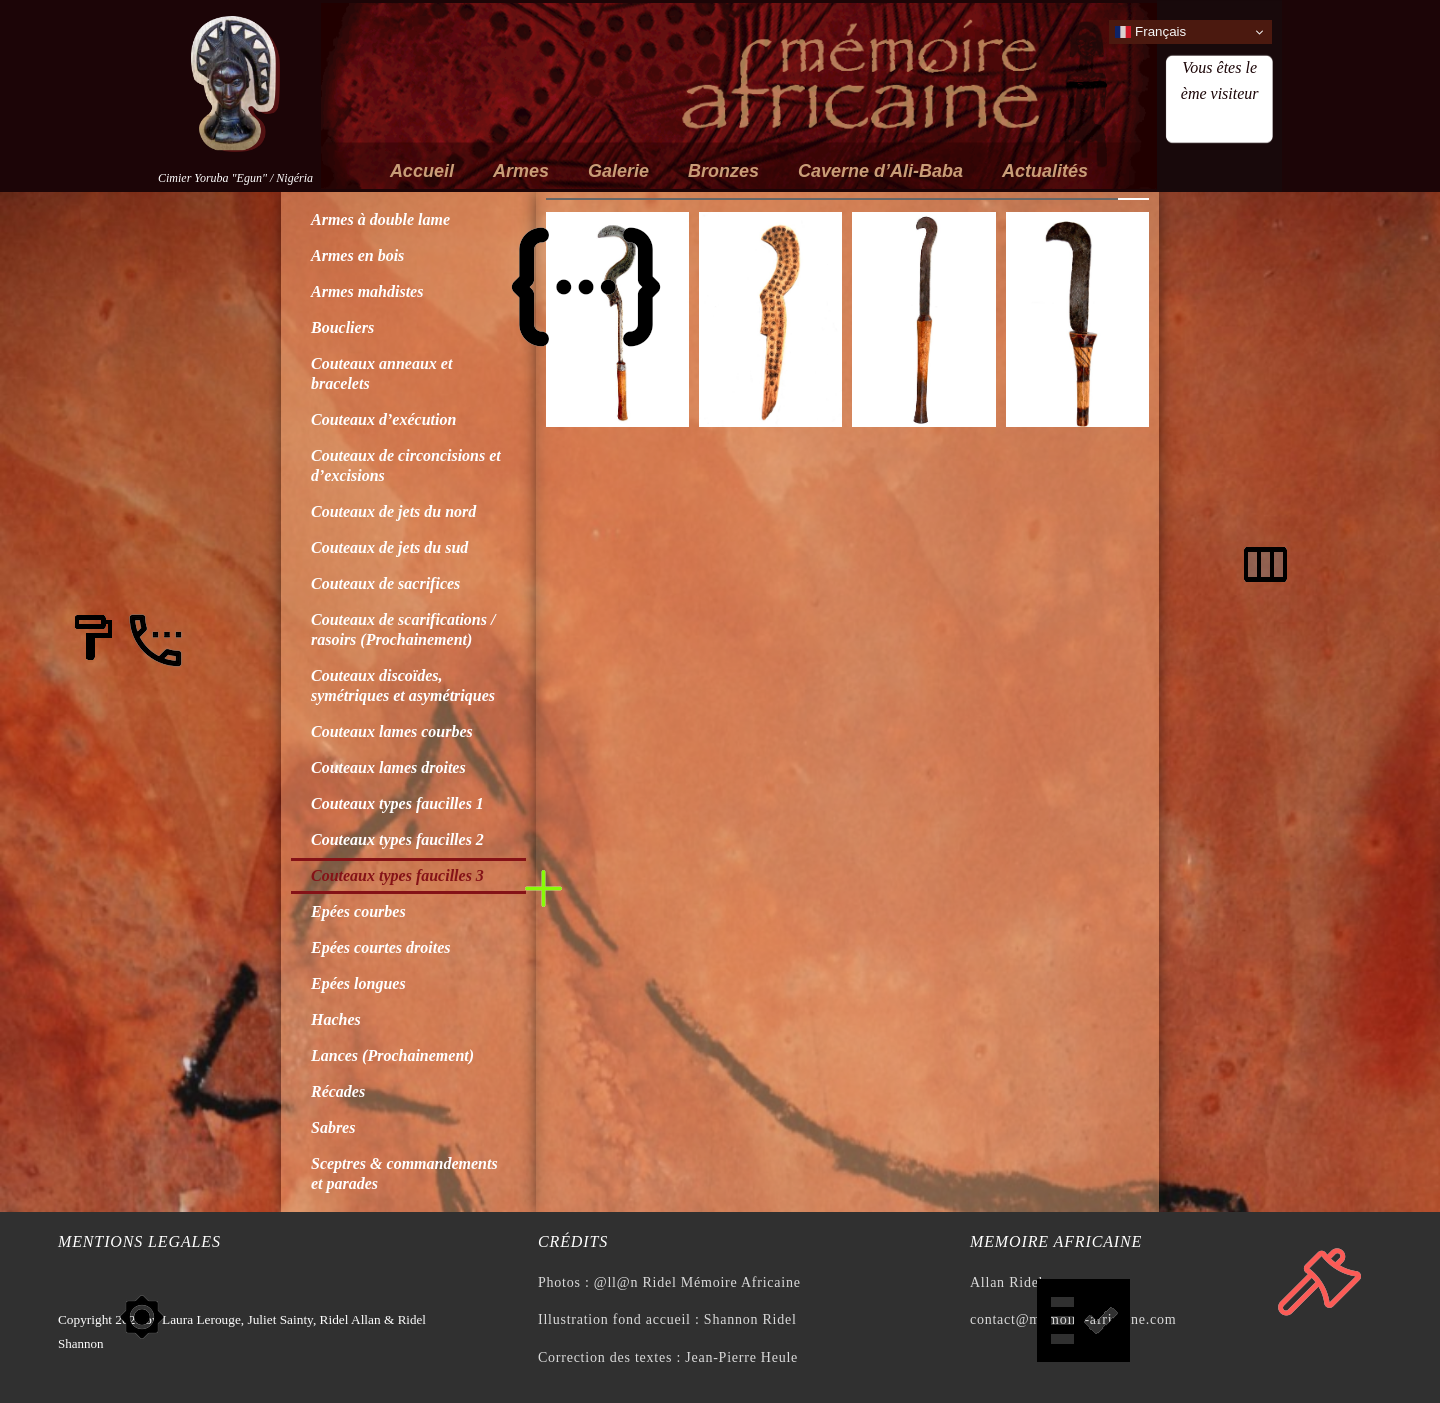 This screenshot has width=1440, height=1403. I want to click on access phone or call settings, so click(155, 640).